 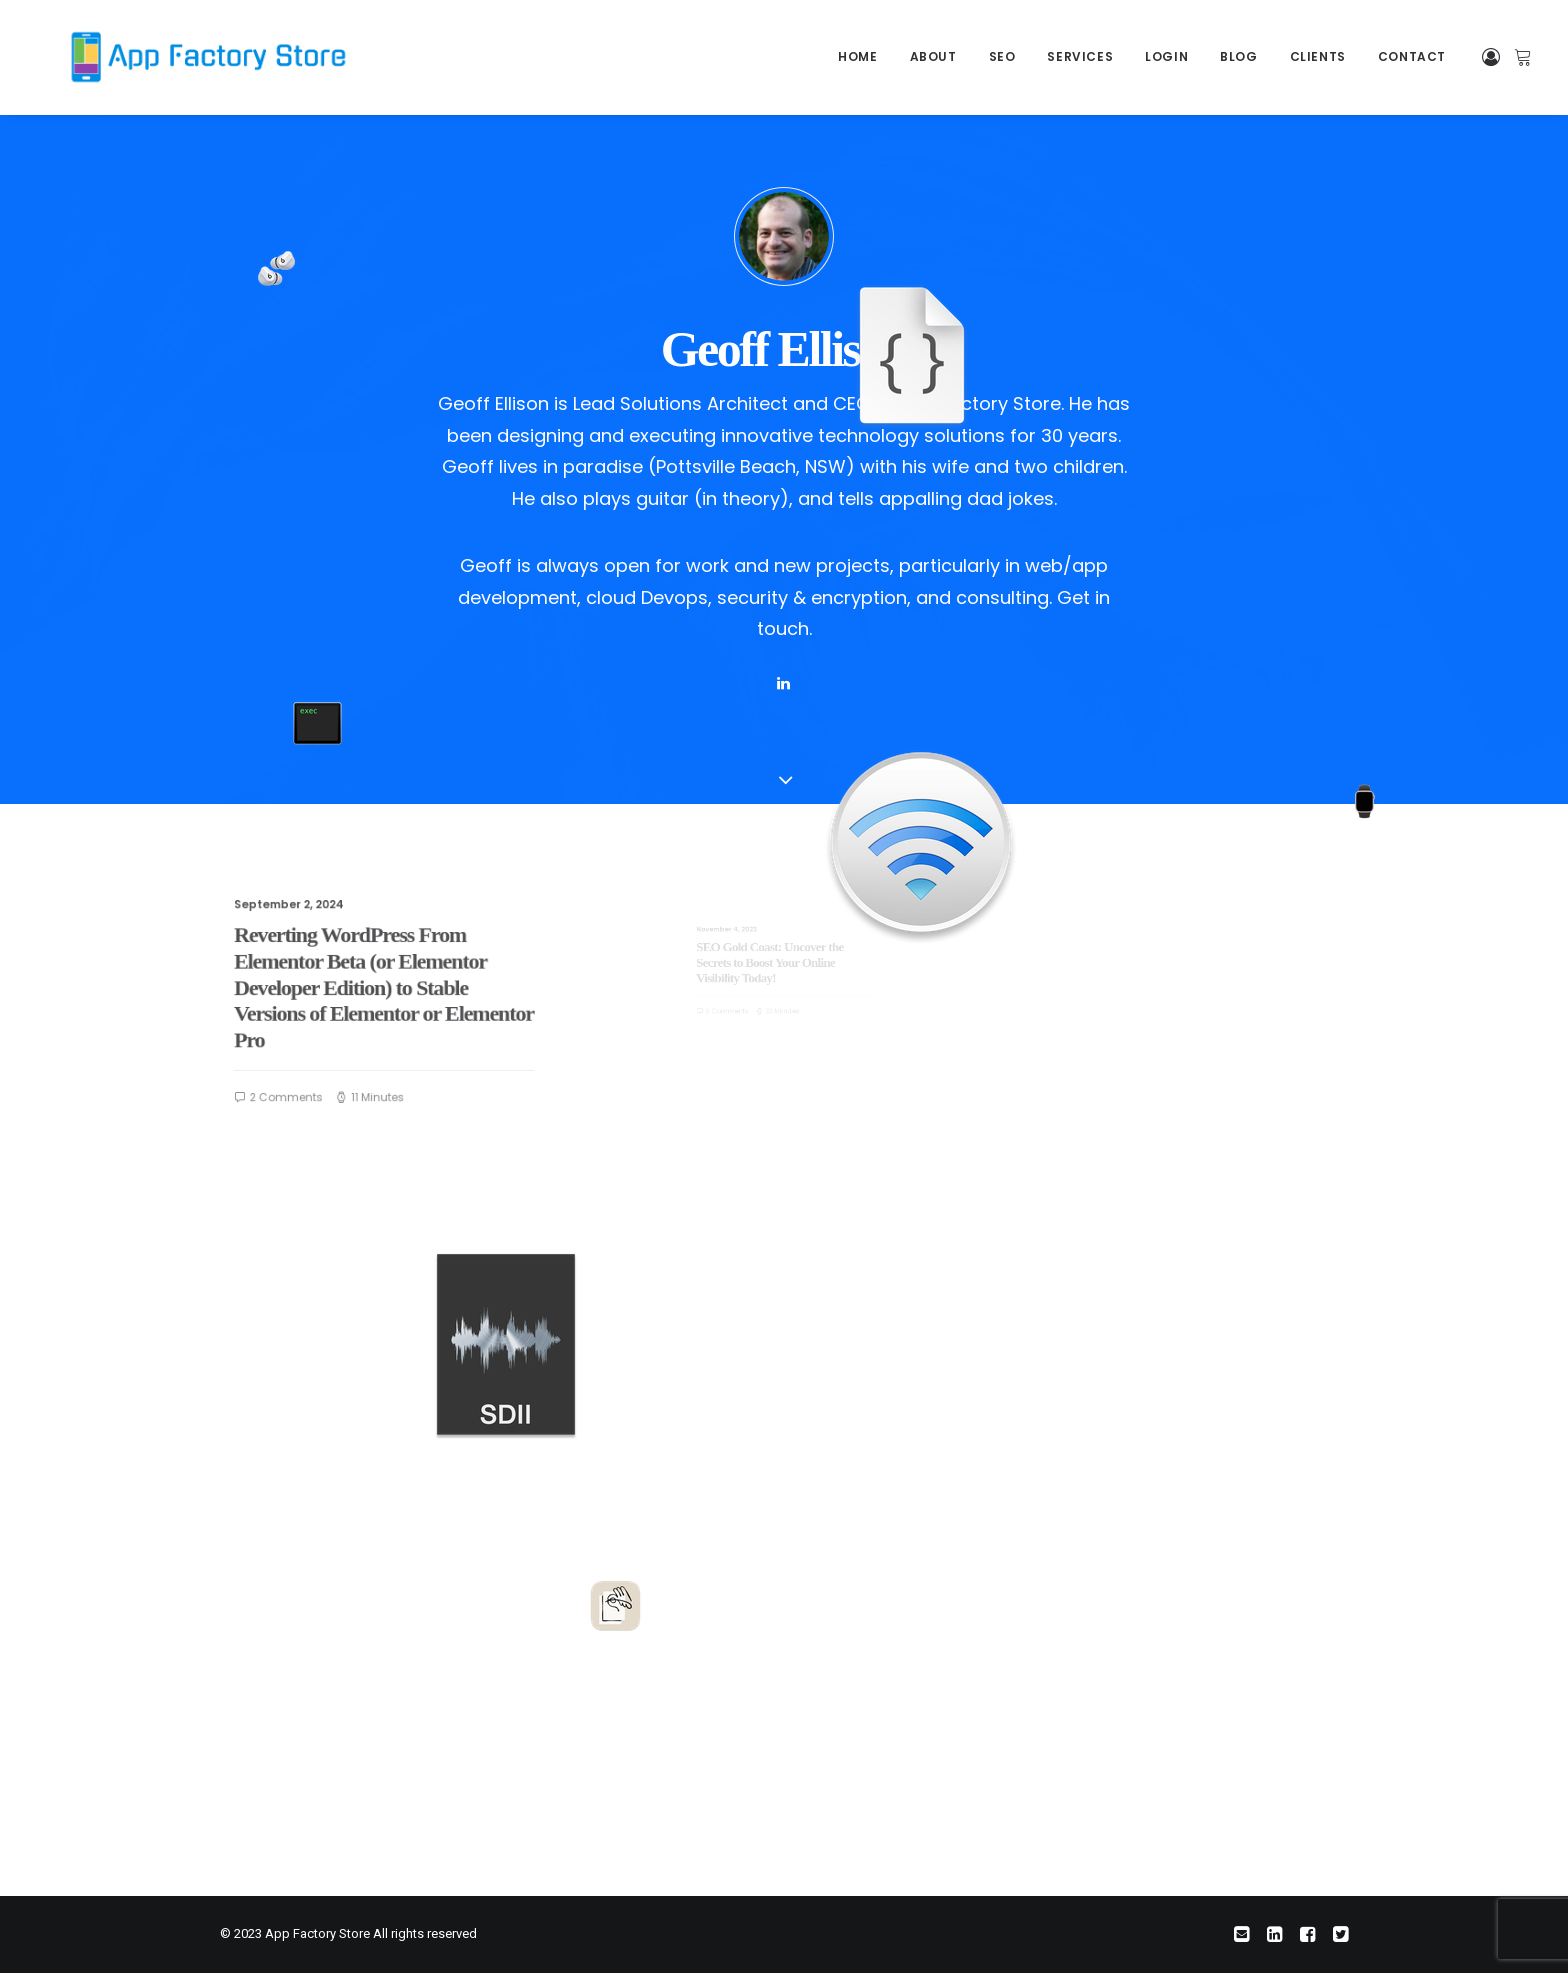 What do you see at coordinates (921, 842) in the screenshot?
I see `open airport utility to manage wireless network settings` at bounding box center [921, 842].